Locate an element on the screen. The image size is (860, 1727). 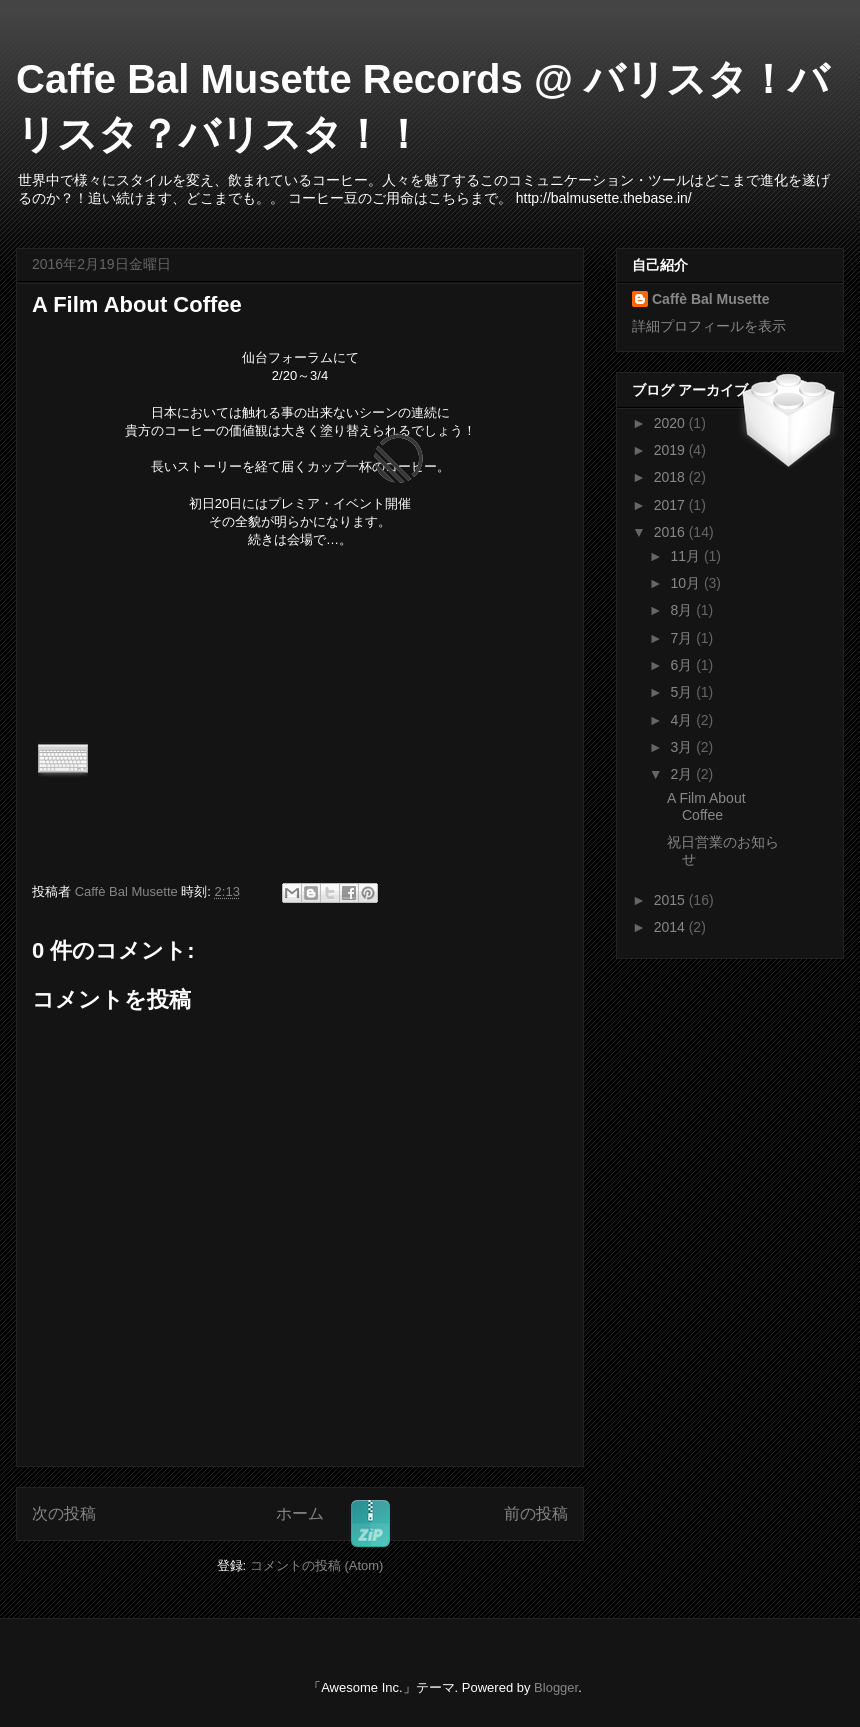
open linear app is located at coordinates (398, 458).